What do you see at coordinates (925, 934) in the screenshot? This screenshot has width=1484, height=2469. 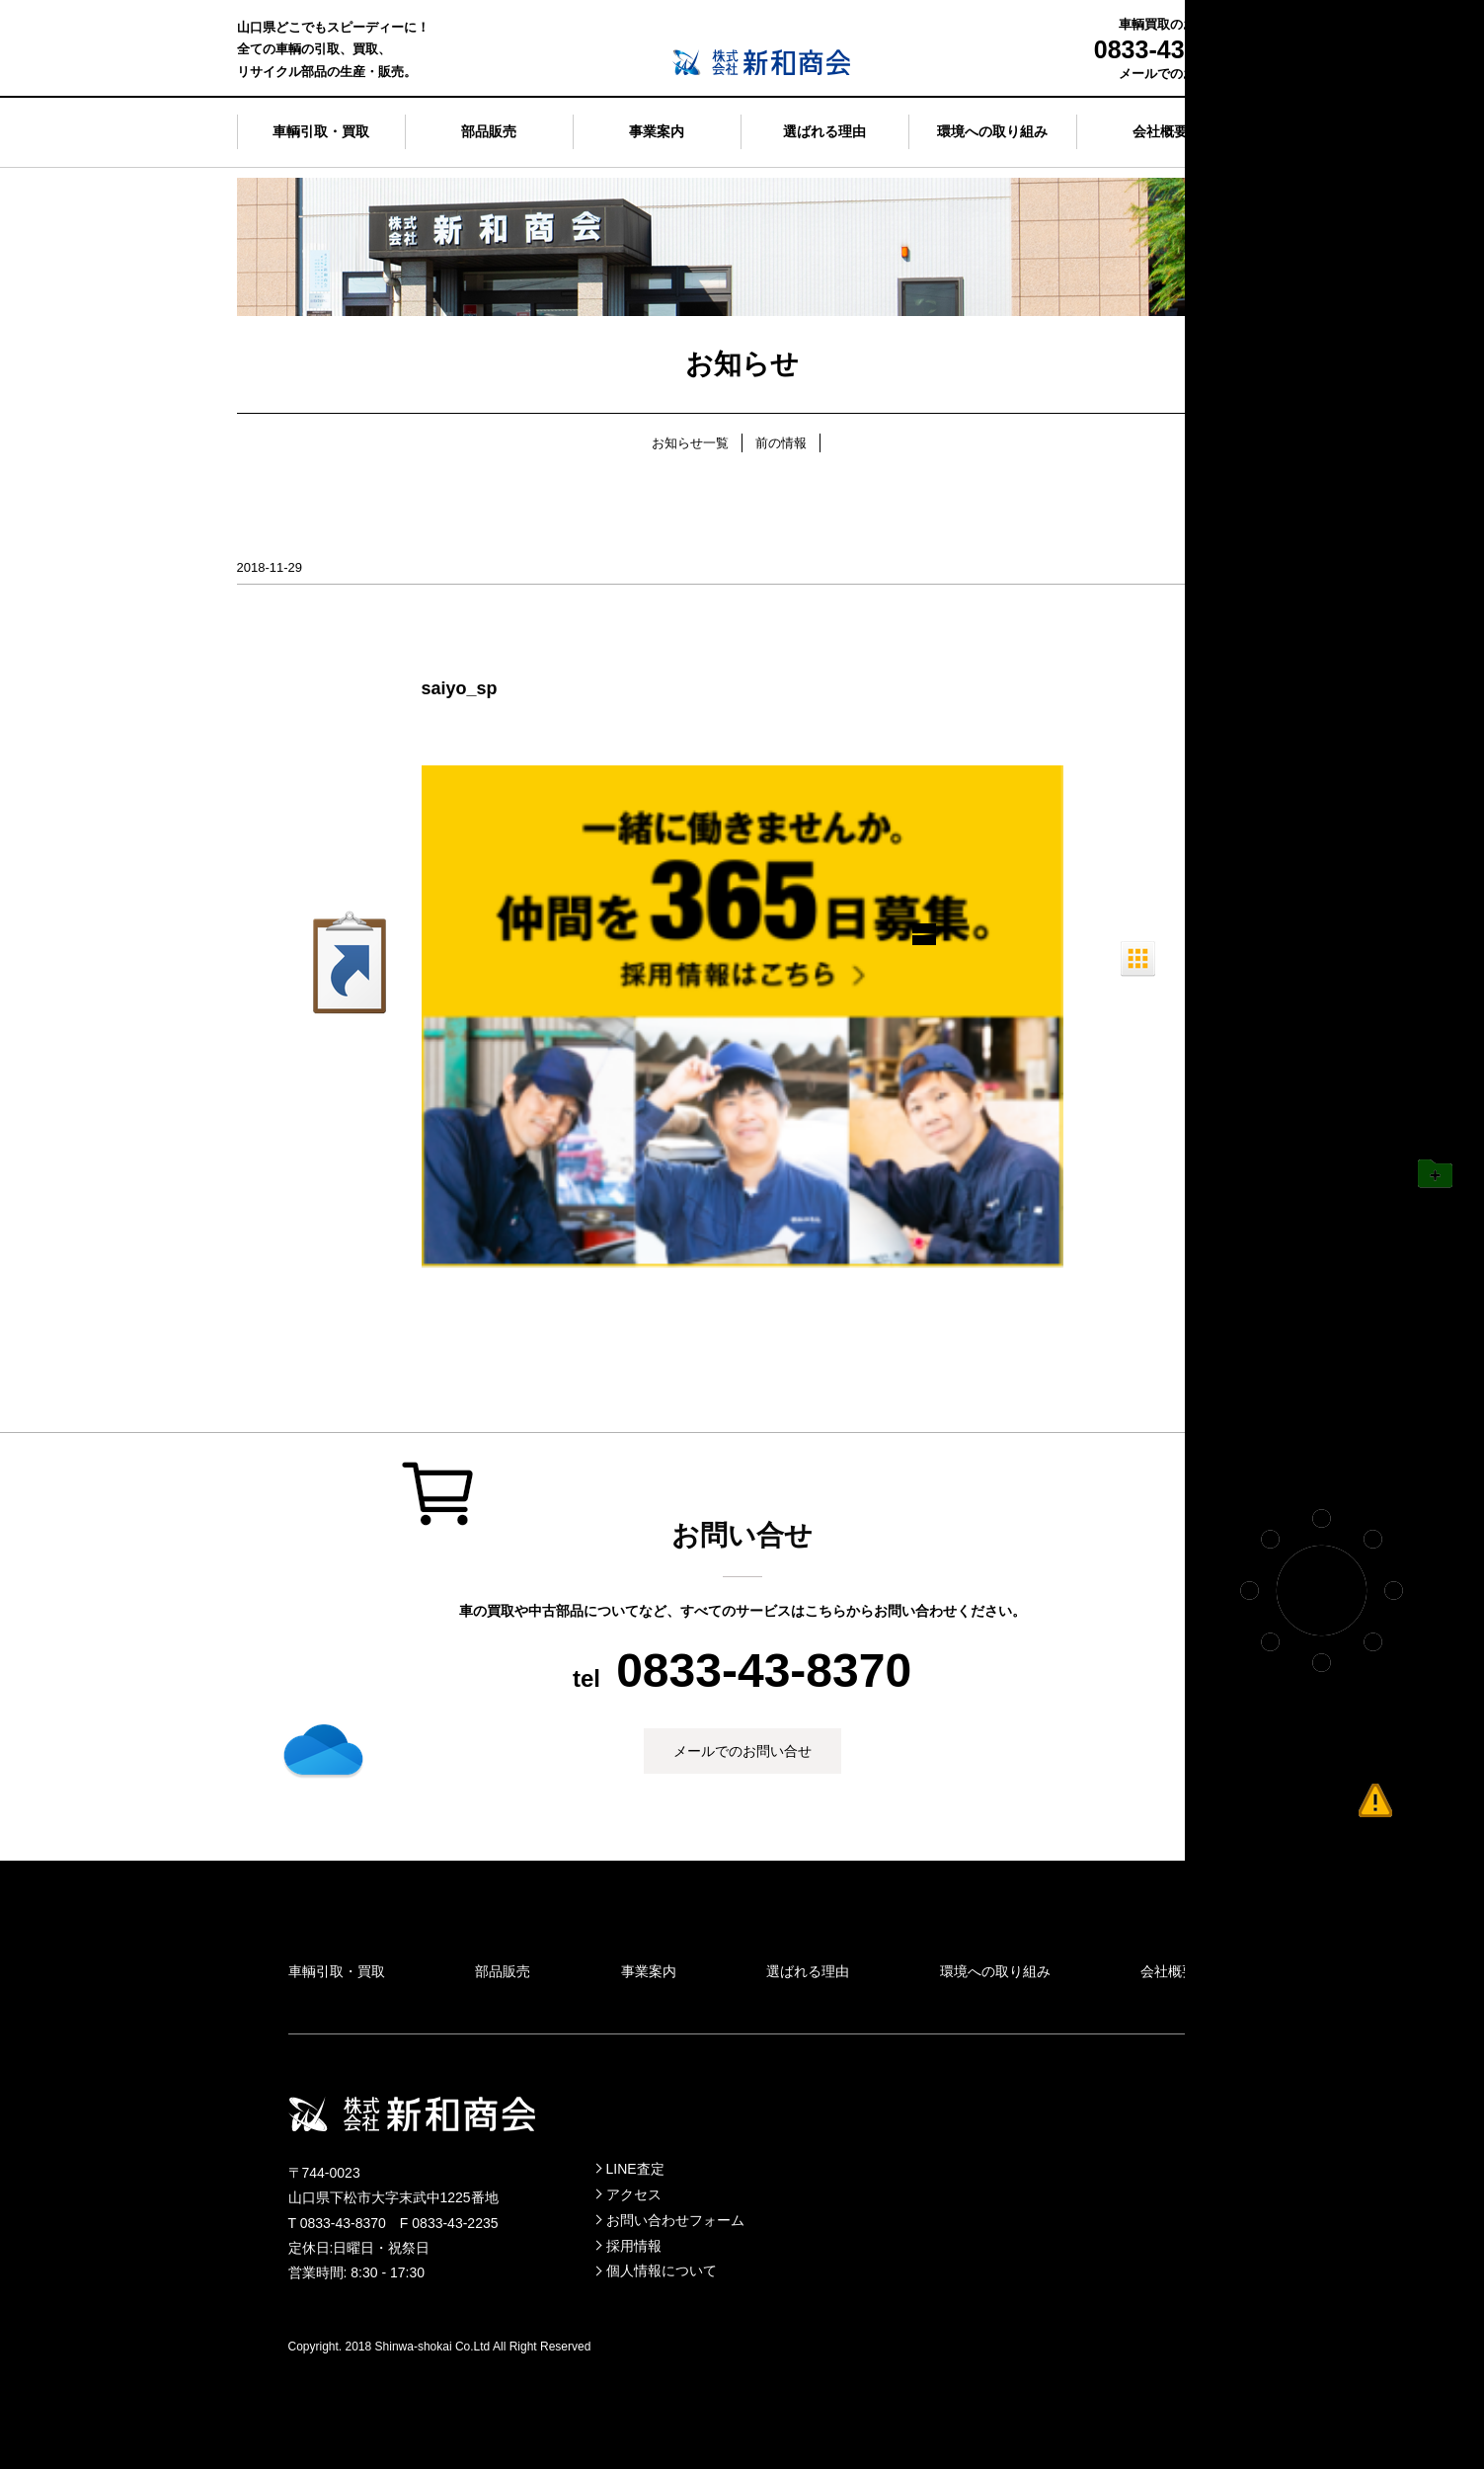 I see `switch to agenda or list view` at bounding box center [925, 934].